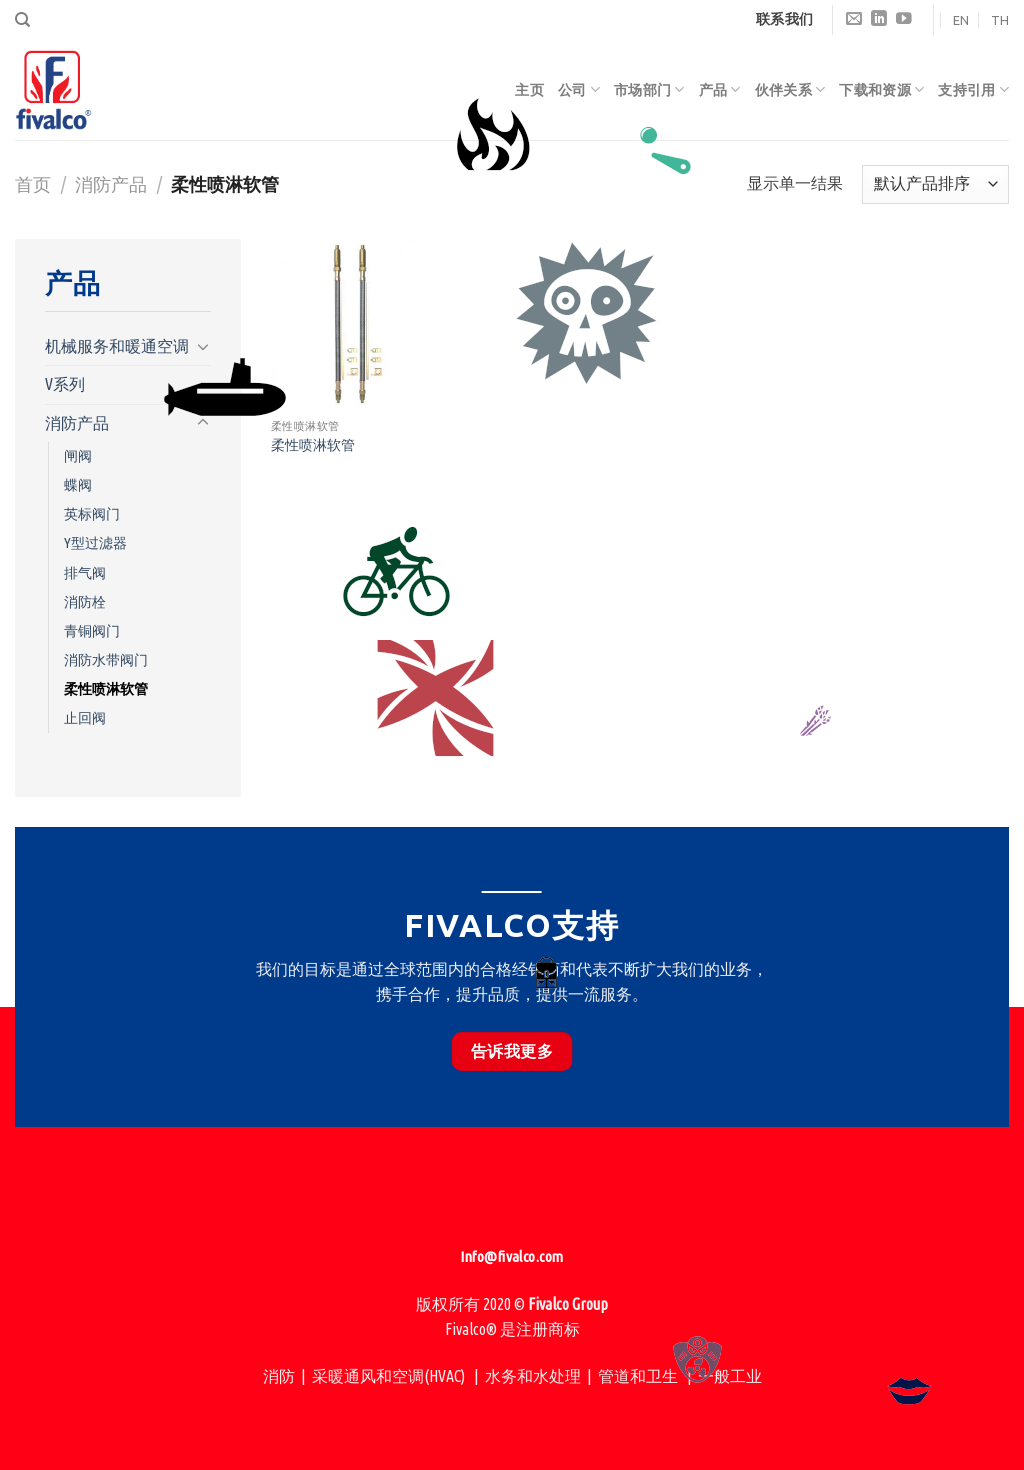 This screenshot has width=1024, height=1470. I want to click on select the air man character, so click(697, 1359).